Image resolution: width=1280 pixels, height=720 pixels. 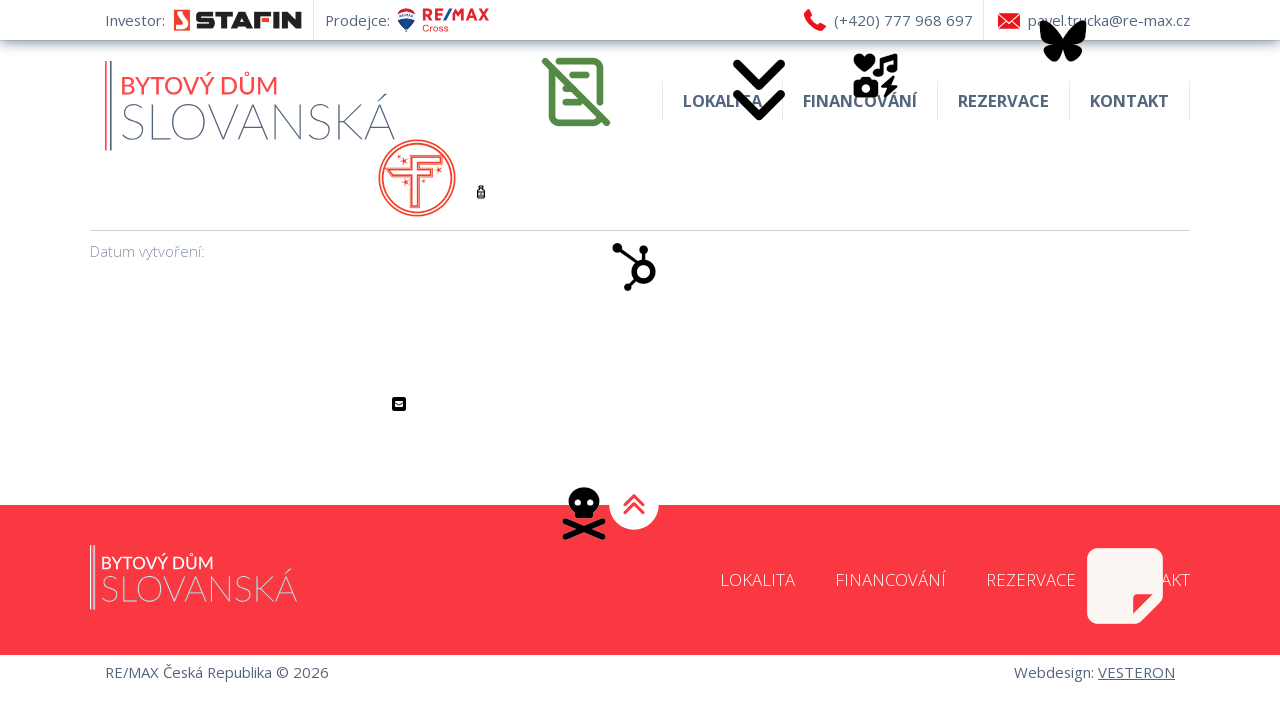 What do you see at coordinates (576, 92) in the screenshot?
I see `notes feature disabled` at bounding box center [576, 92].